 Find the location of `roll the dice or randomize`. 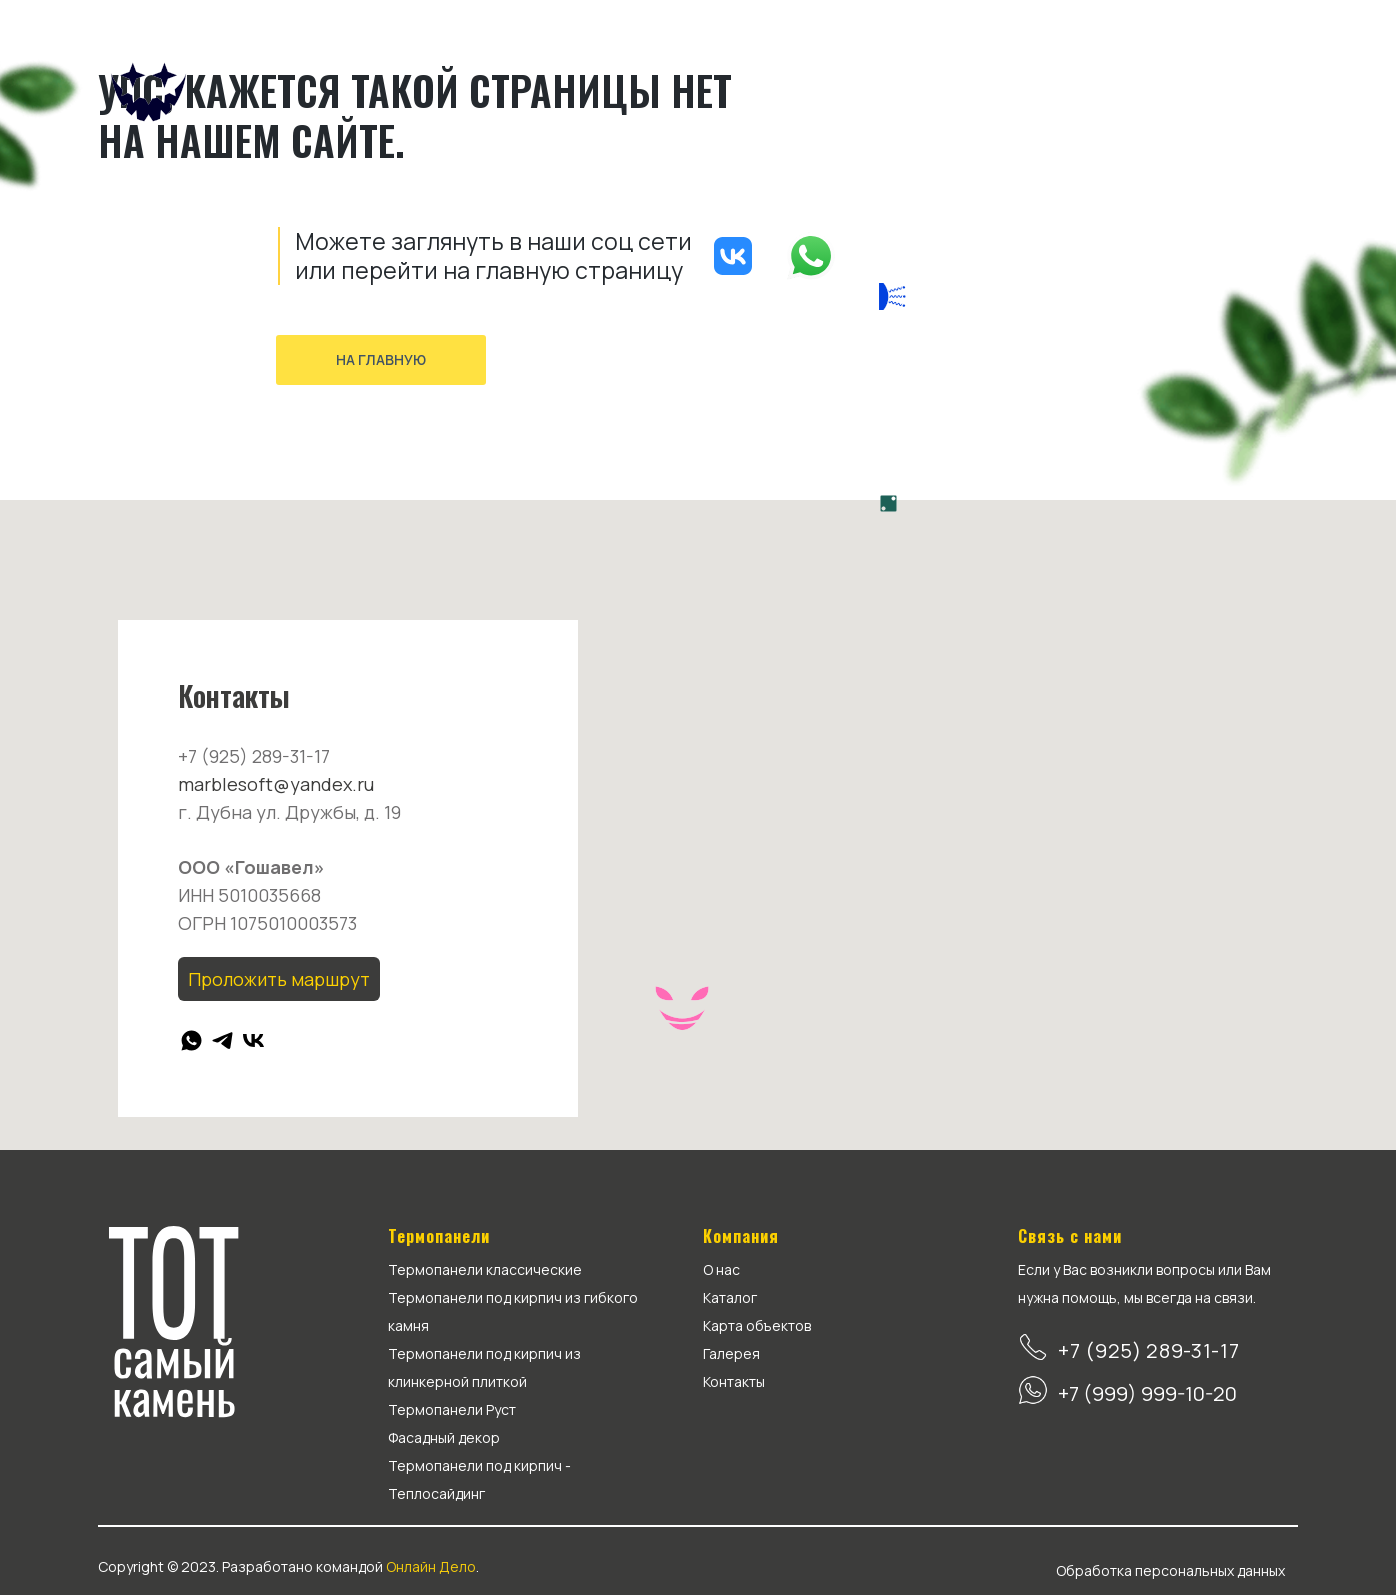

roll the dice or randomize is located at coordinates (888, 503).